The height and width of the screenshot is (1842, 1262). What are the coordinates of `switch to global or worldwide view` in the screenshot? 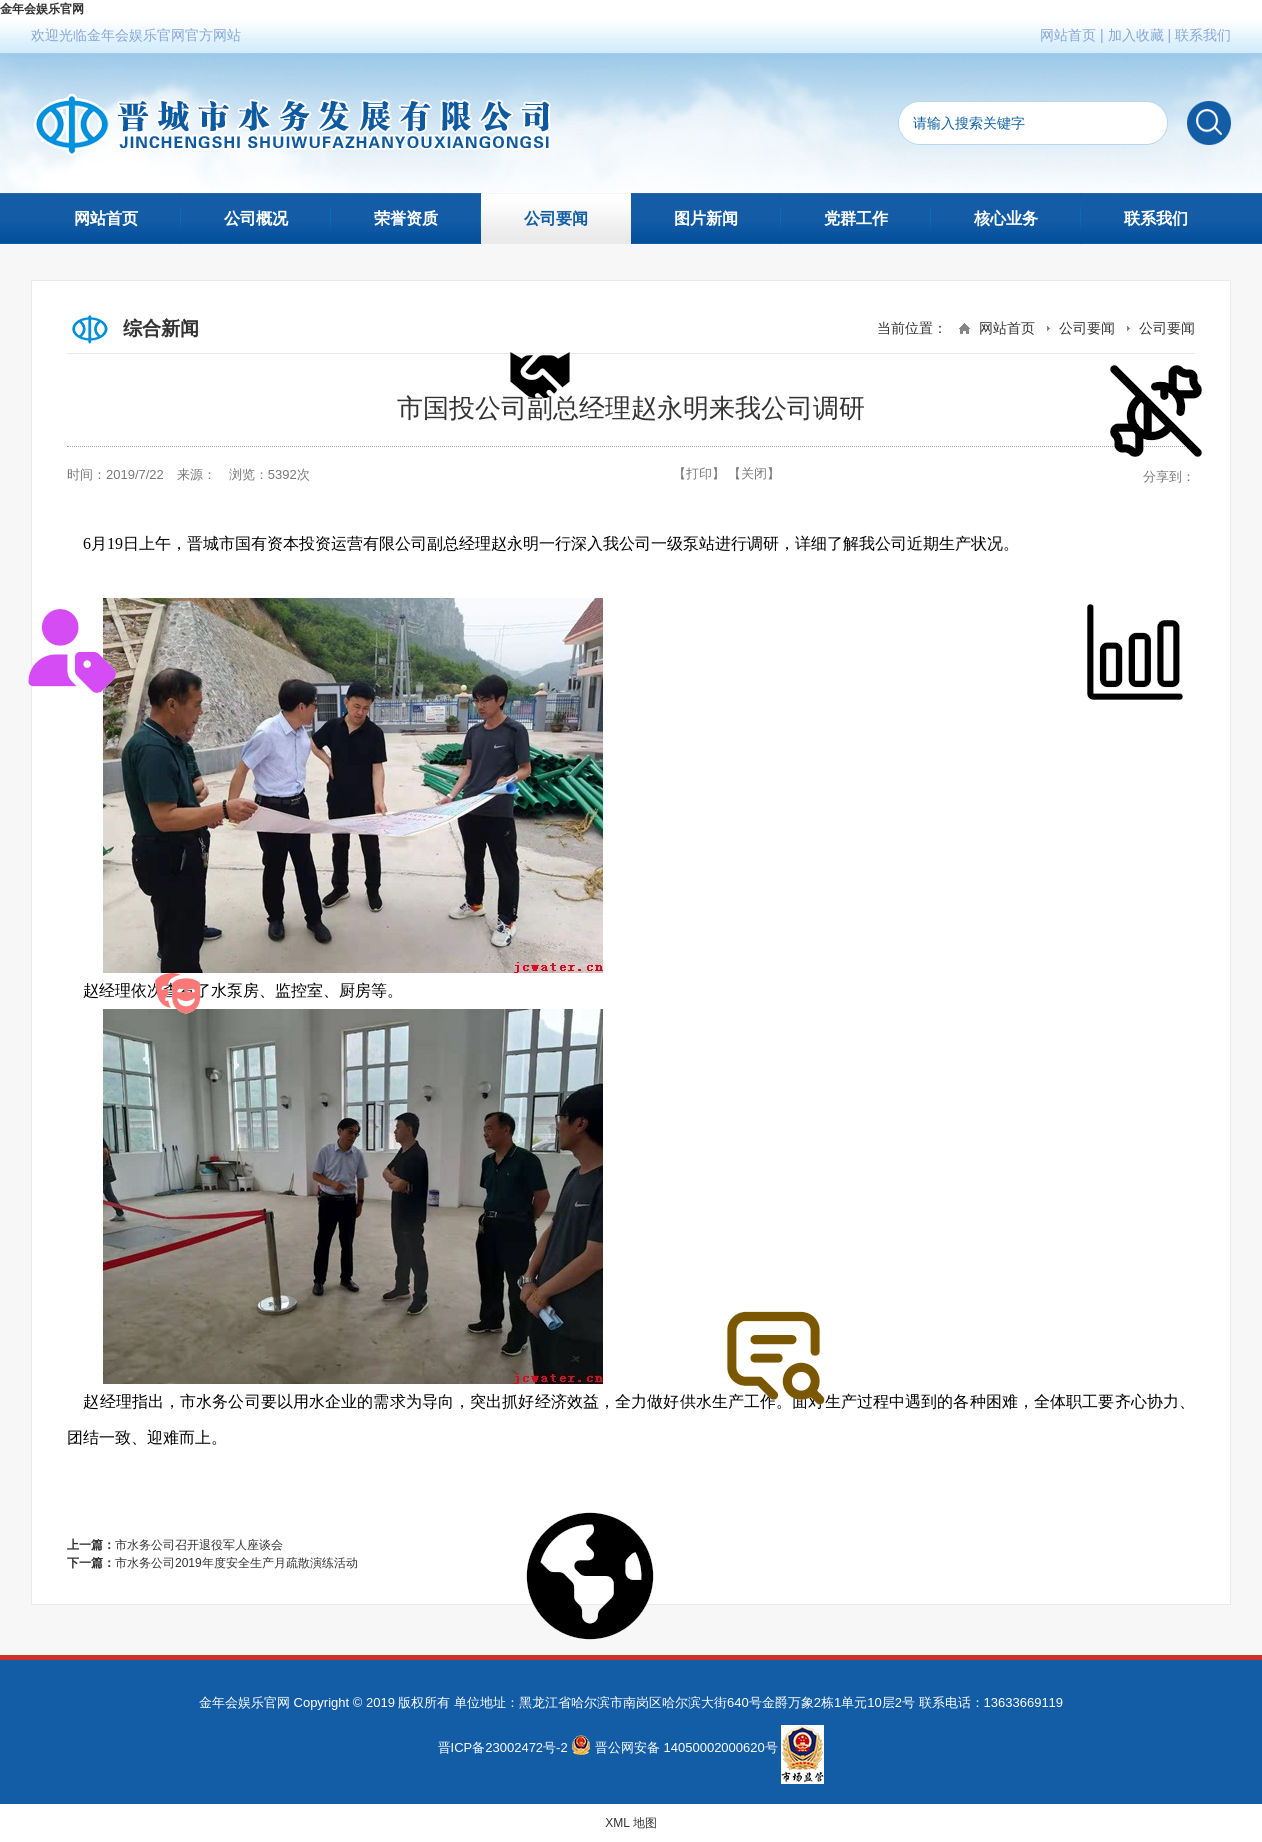 It's located at (590, 1576).